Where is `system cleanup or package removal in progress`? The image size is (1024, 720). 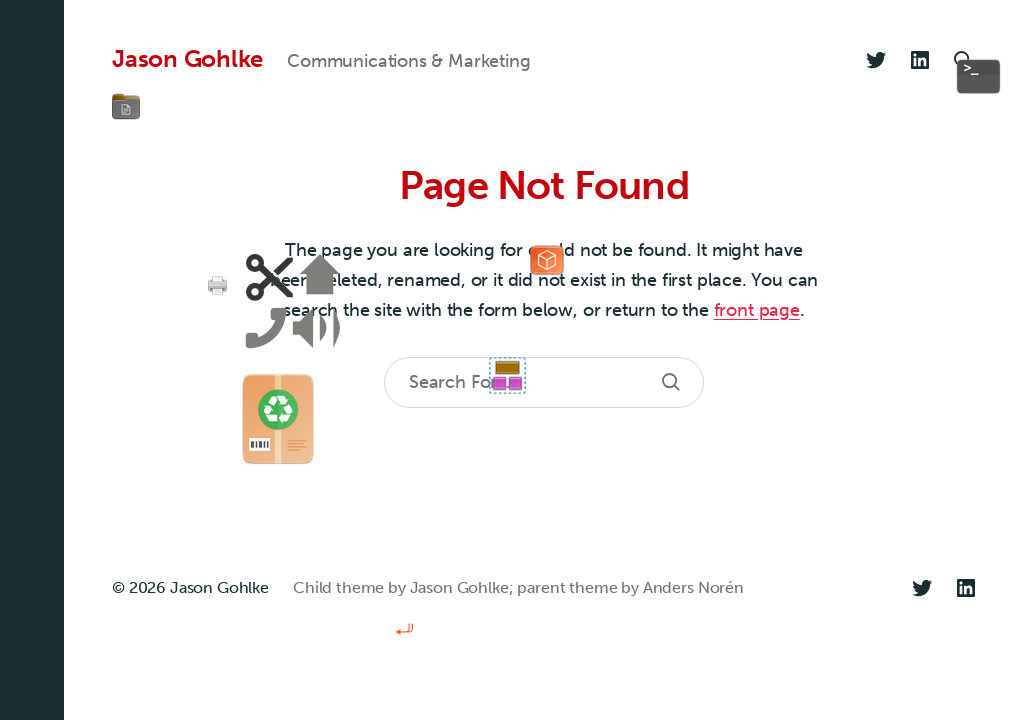 system cleanup or package removal in progress is located at coordinates (278, 419).